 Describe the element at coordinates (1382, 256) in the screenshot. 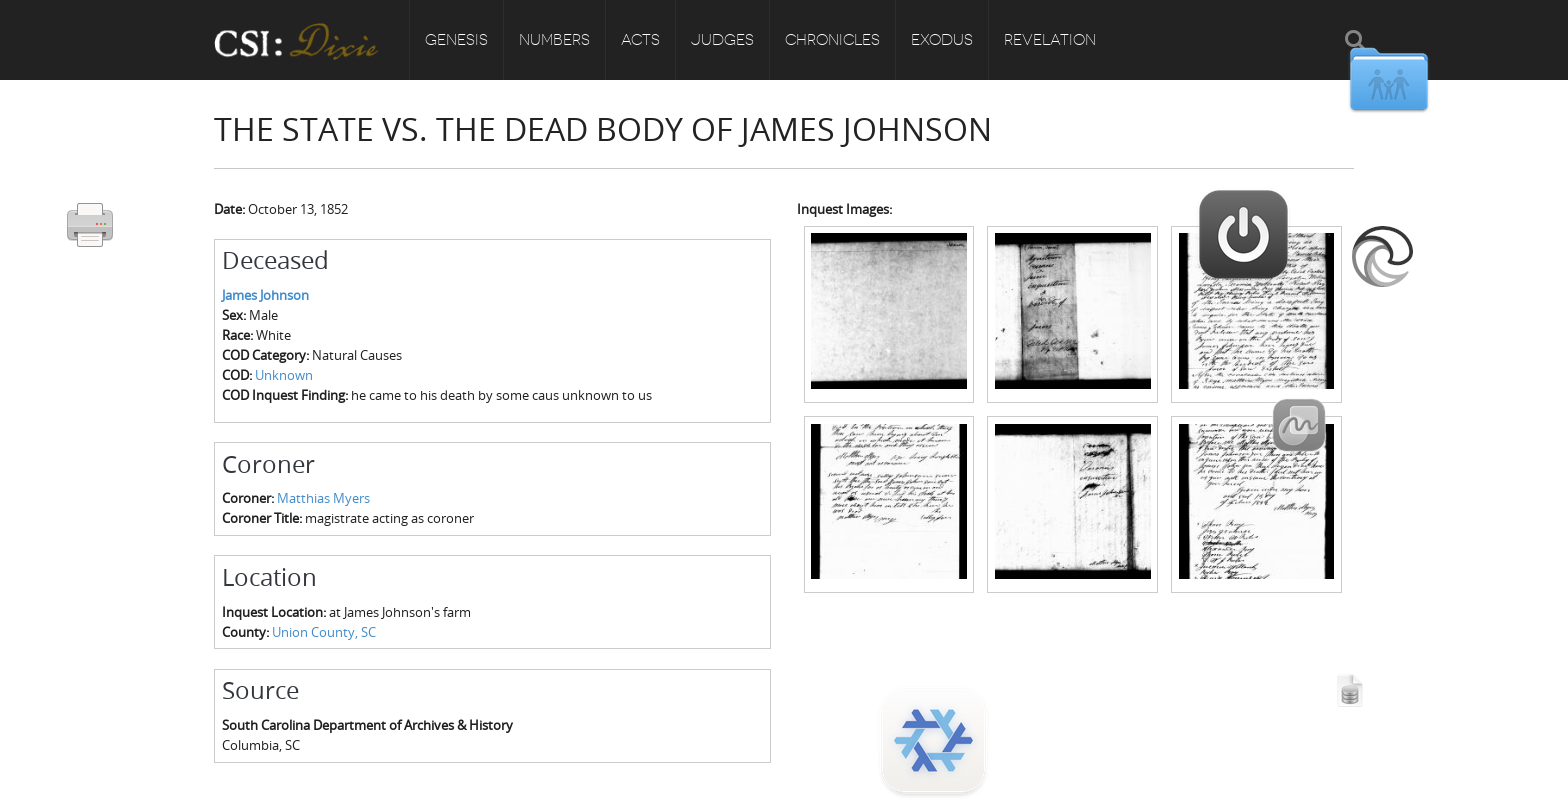

I see `open microsoft edge browser` at that location.